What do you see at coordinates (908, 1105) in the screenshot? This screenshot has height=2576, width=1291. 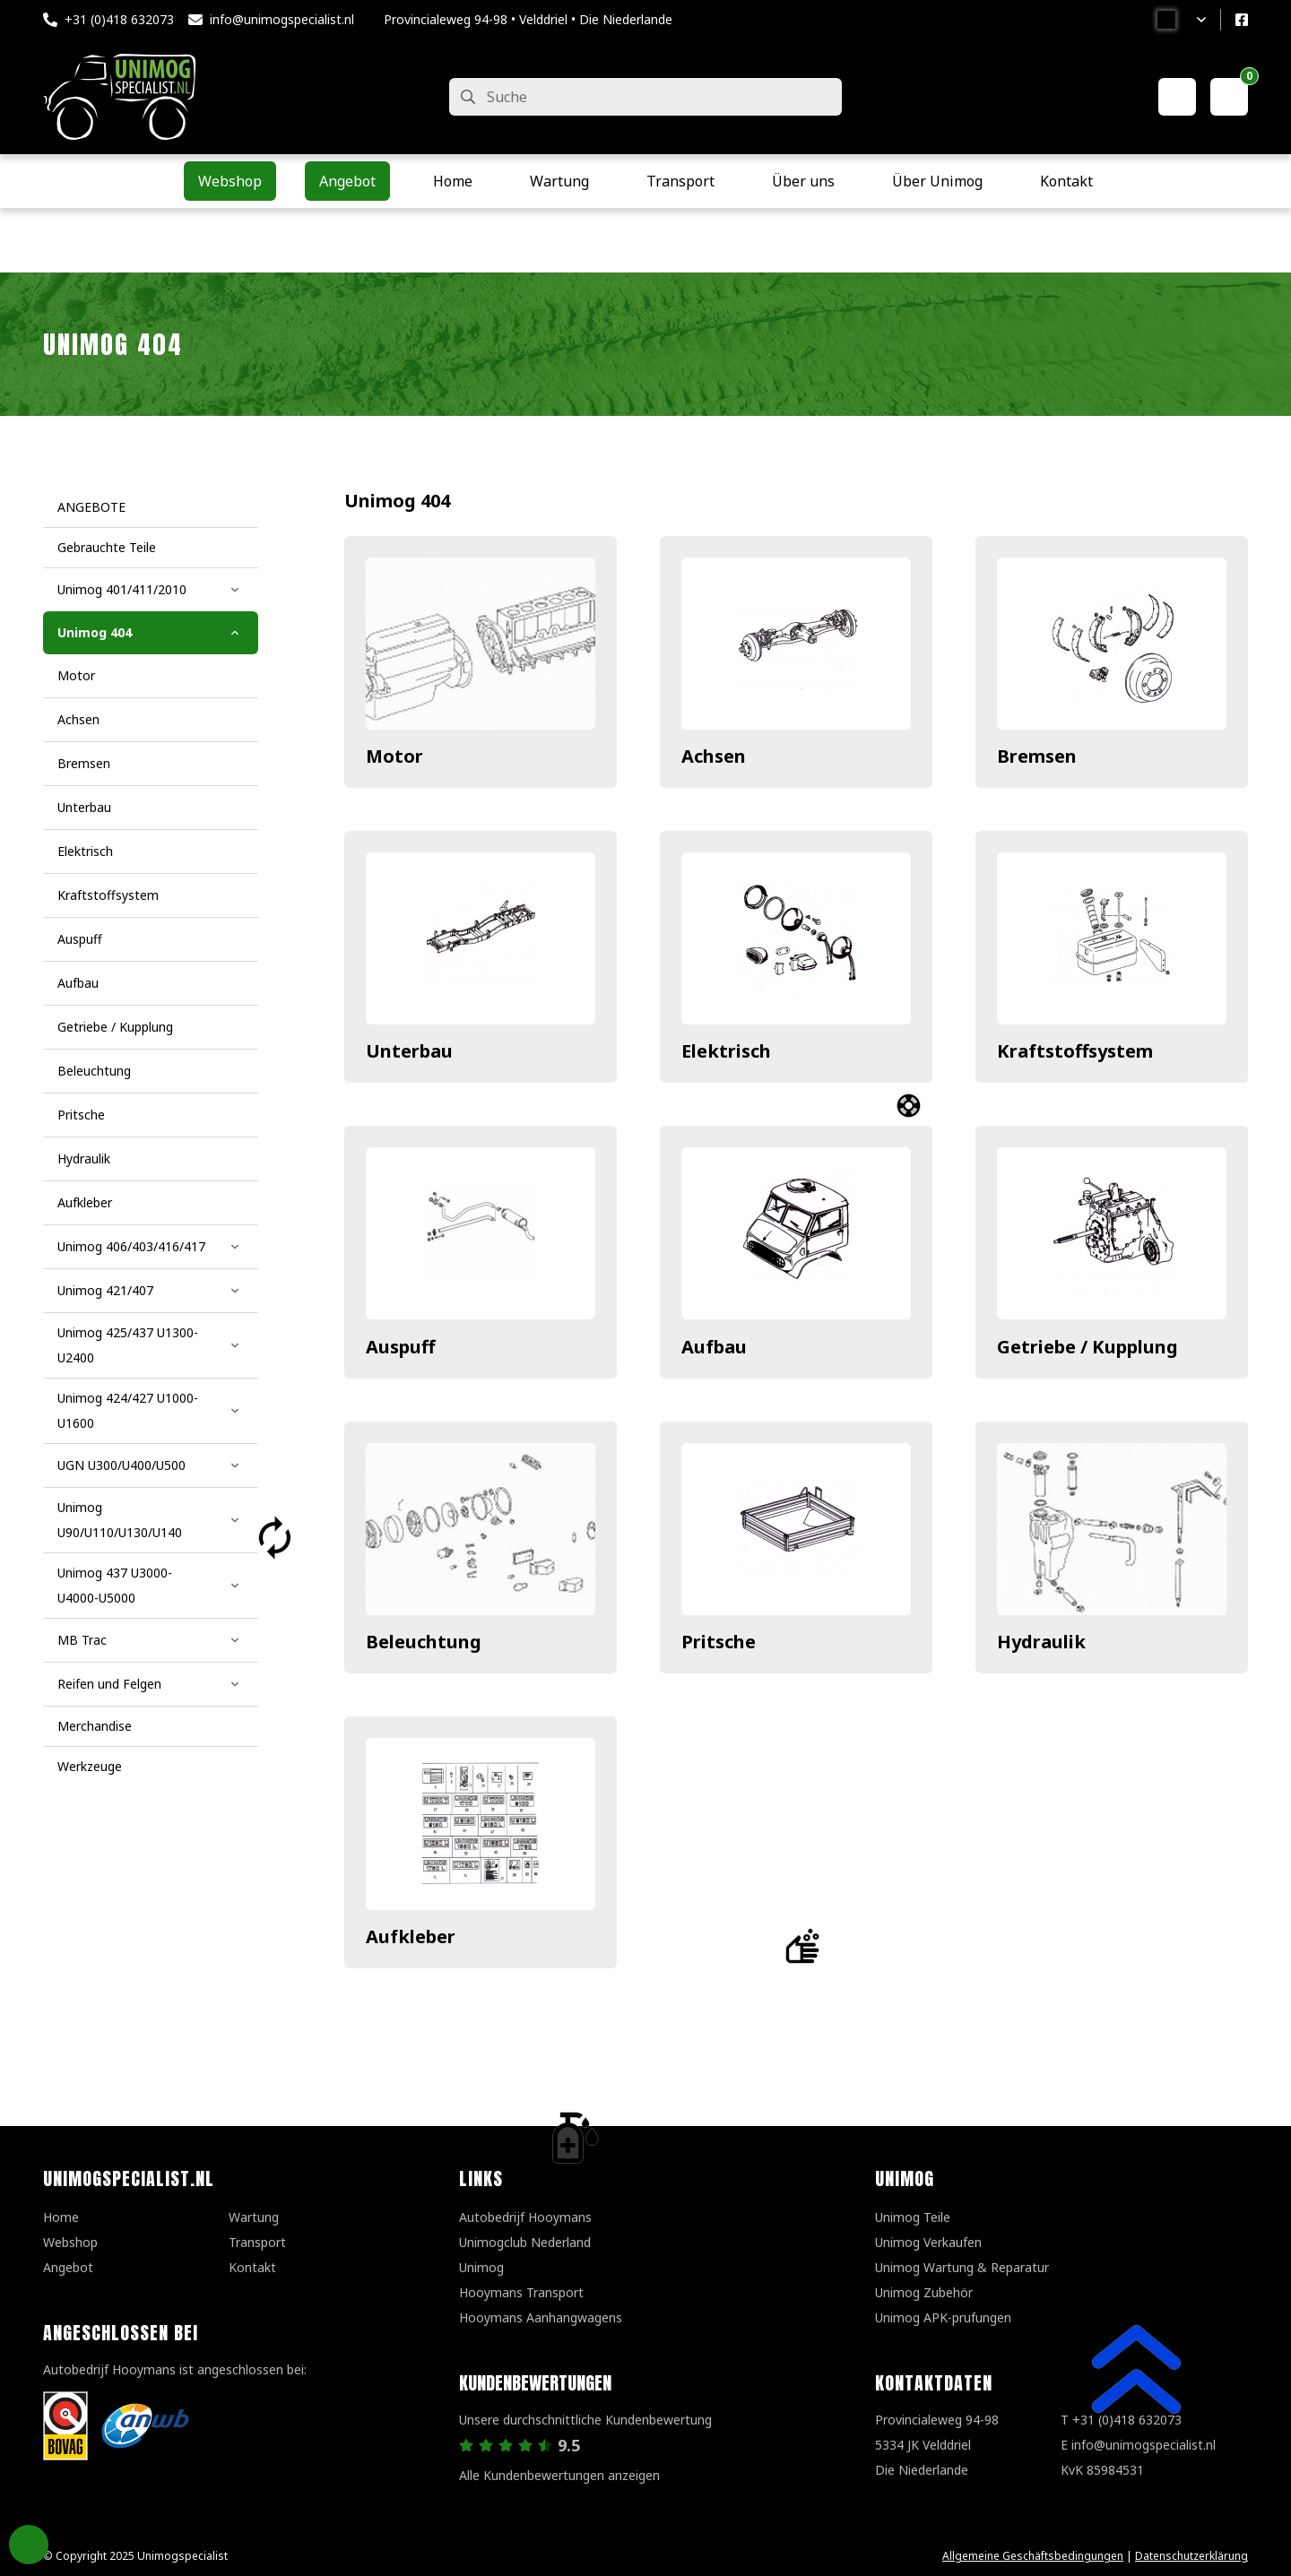 I see `access help and support options` at bounding box center [908, 1105].